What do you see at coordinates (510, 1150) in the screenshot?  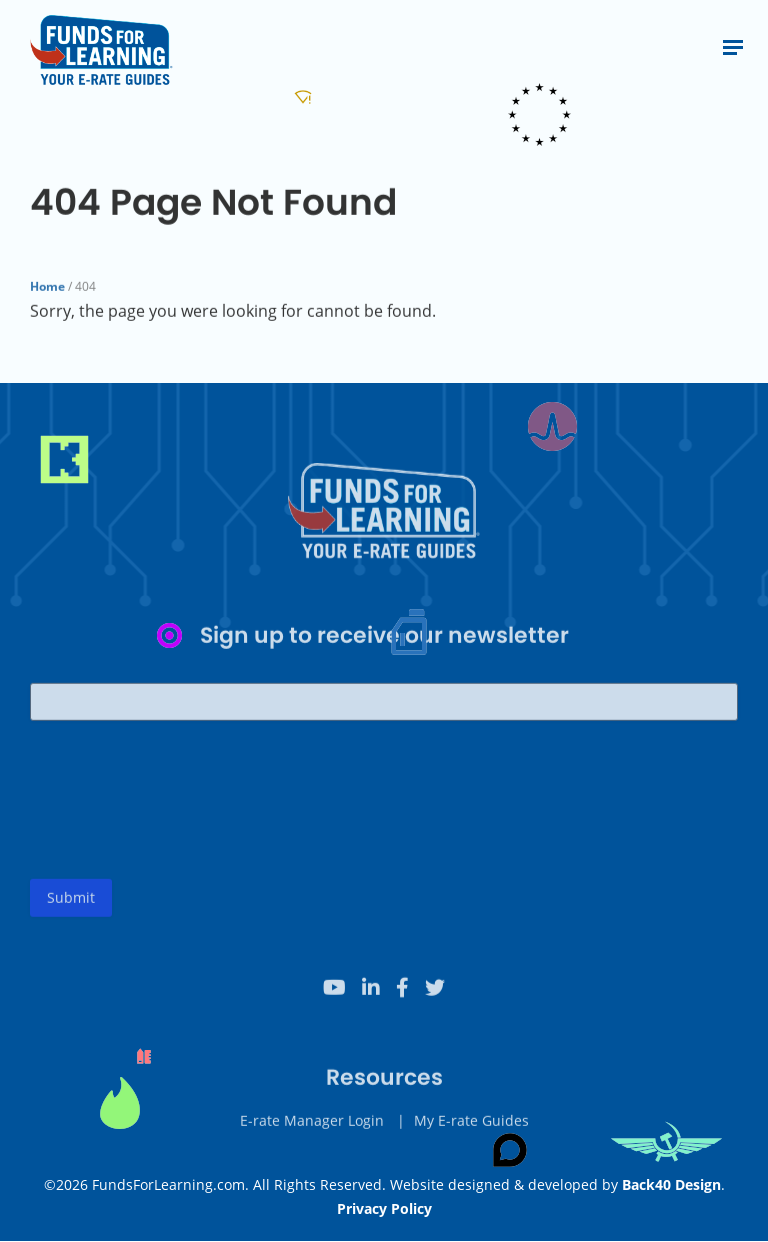 I see `open Discourse forum` at bounding box center [510, 1150].